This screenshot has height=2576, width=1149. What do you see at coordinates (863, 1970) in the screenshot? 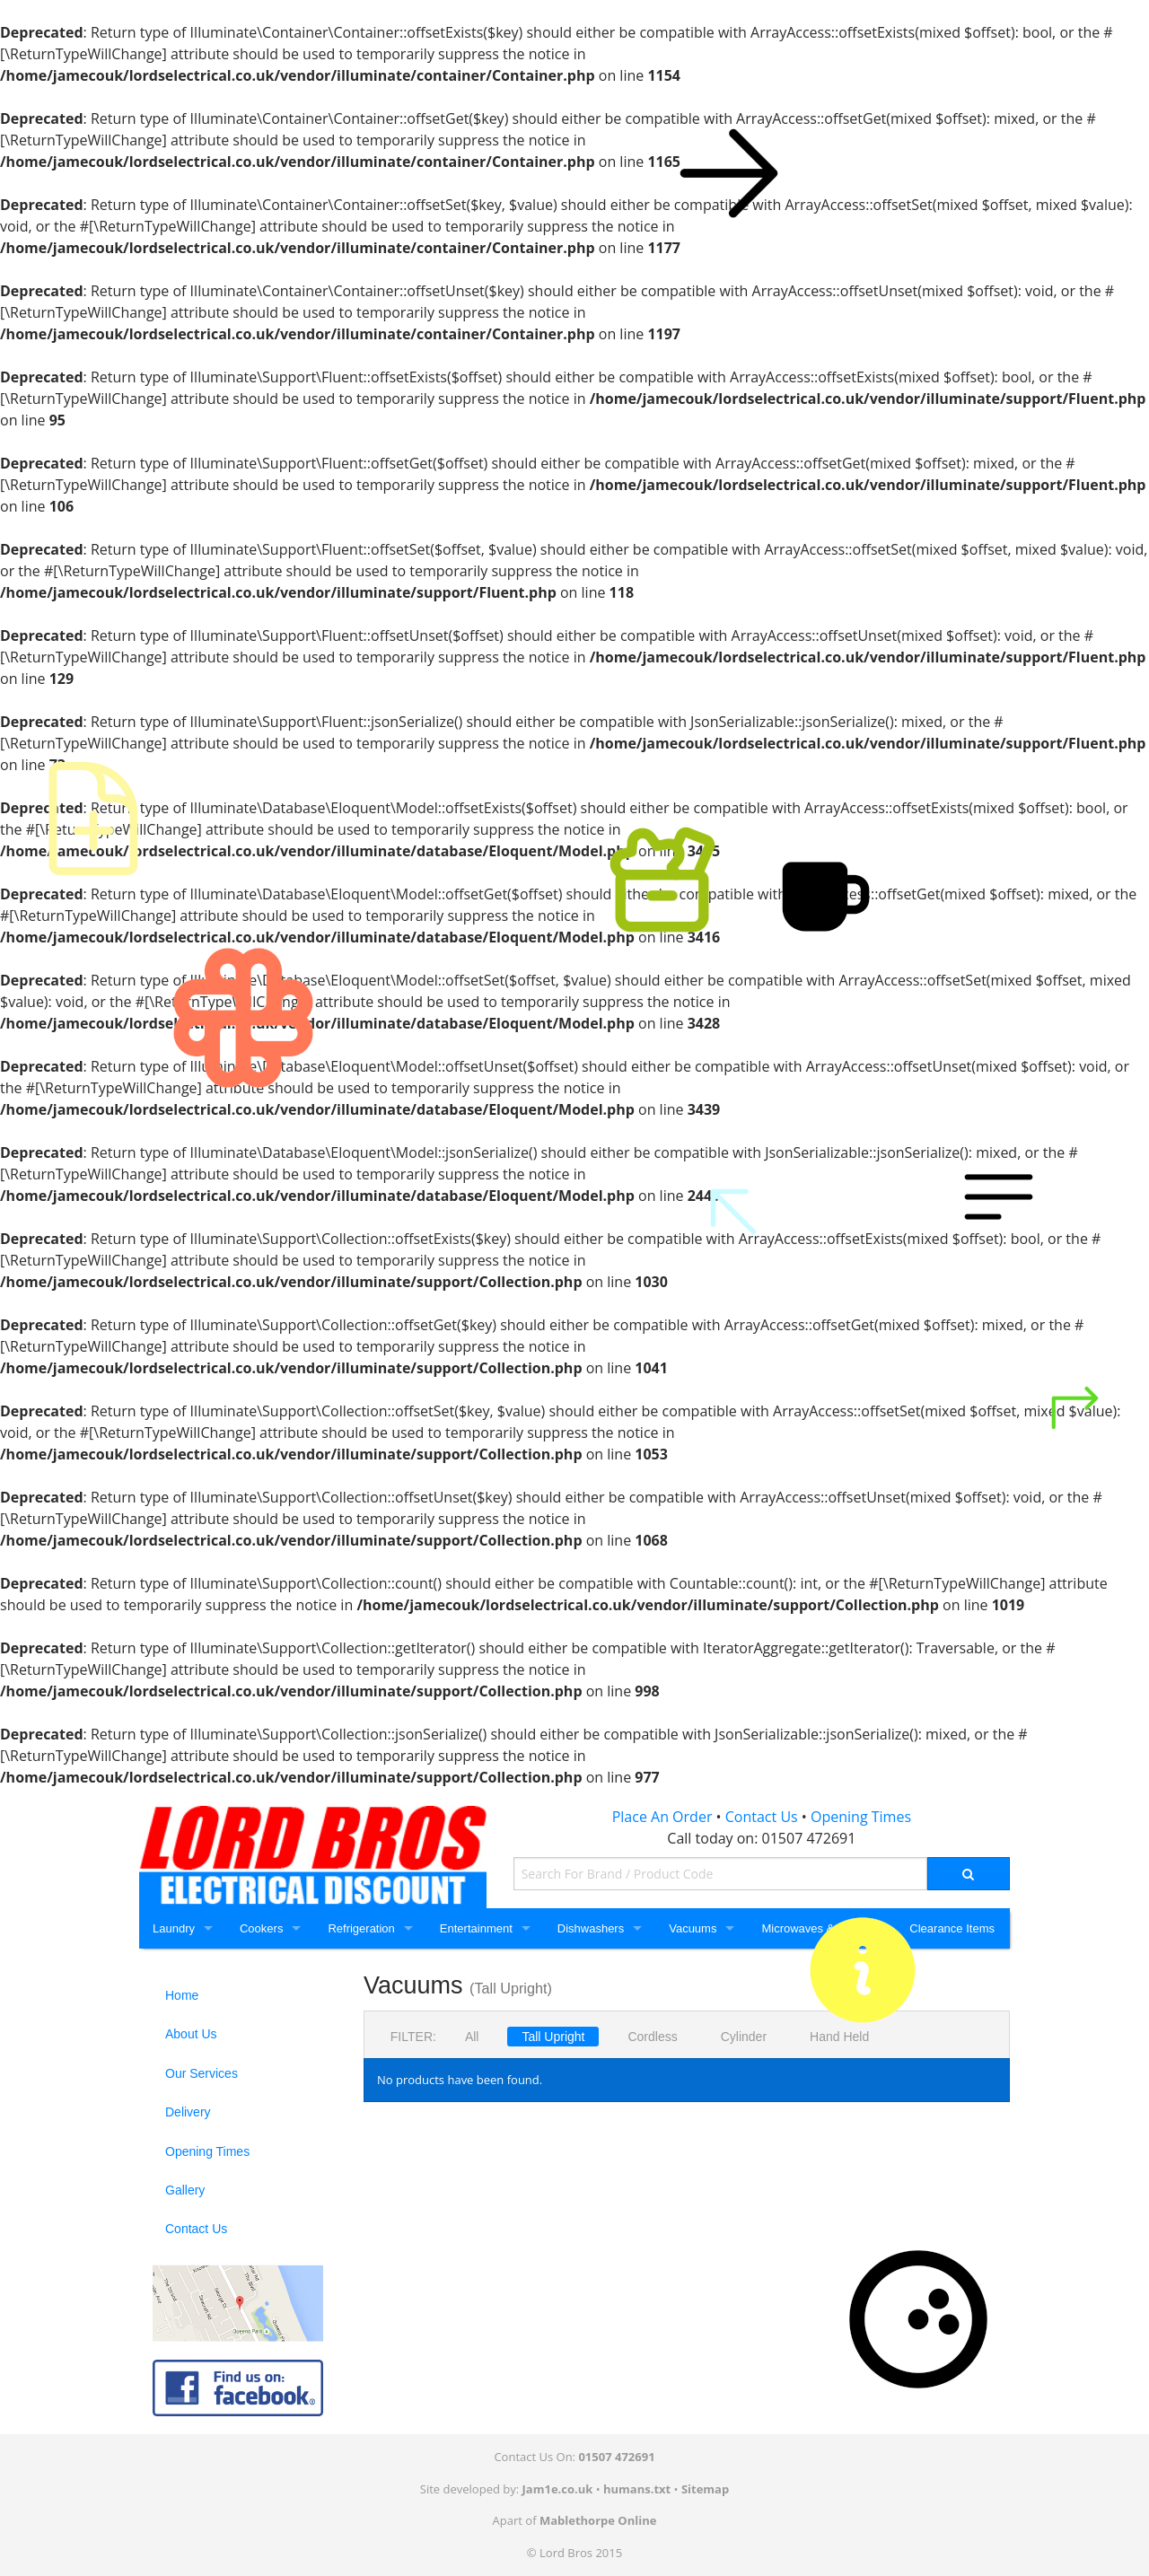
I see `view more information or details` at bounding box center [863, 1970].